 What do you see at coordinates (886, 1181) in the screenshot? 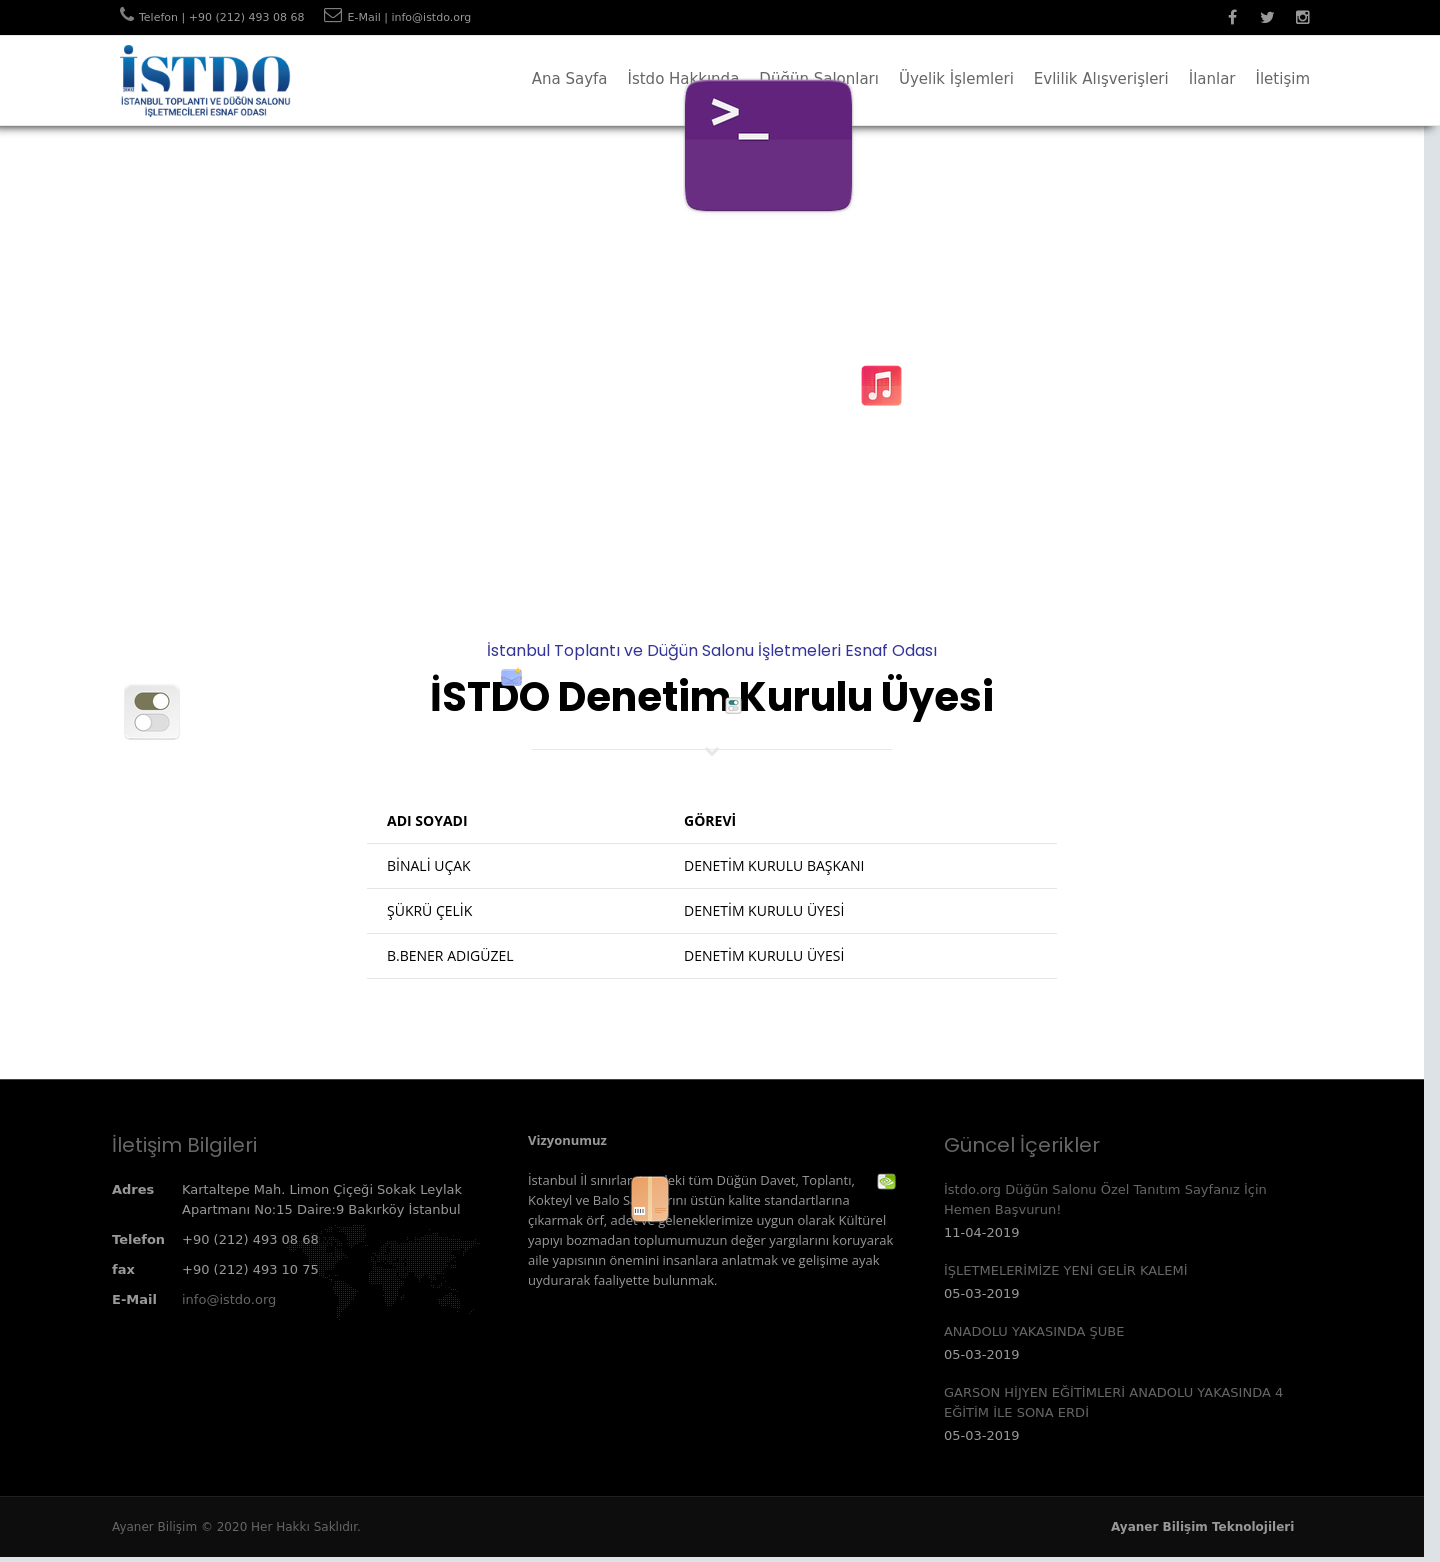
I see `open NVIDIA graphics card settings` at bounding box center [886, 1181].